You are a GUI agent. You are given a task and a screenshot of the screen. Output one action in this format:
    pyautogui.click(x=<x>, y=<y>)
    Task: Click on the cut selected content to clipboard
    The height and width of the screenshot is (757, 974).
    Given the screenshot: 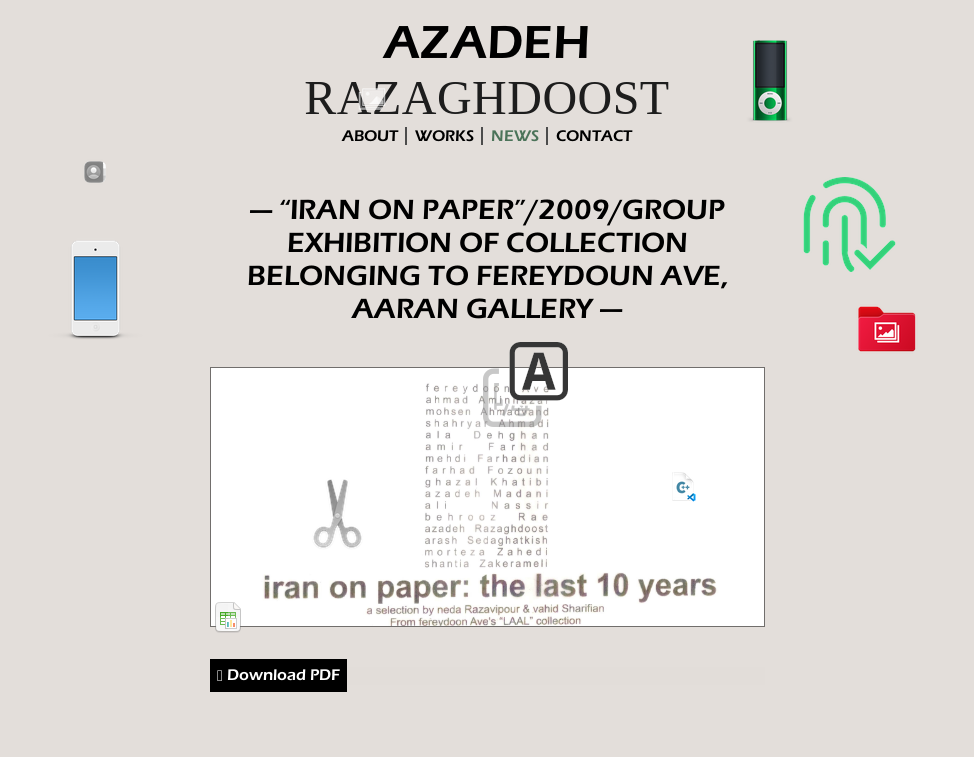 What is the action you would take?
    pyautogui.click(x=337, y=513)
    